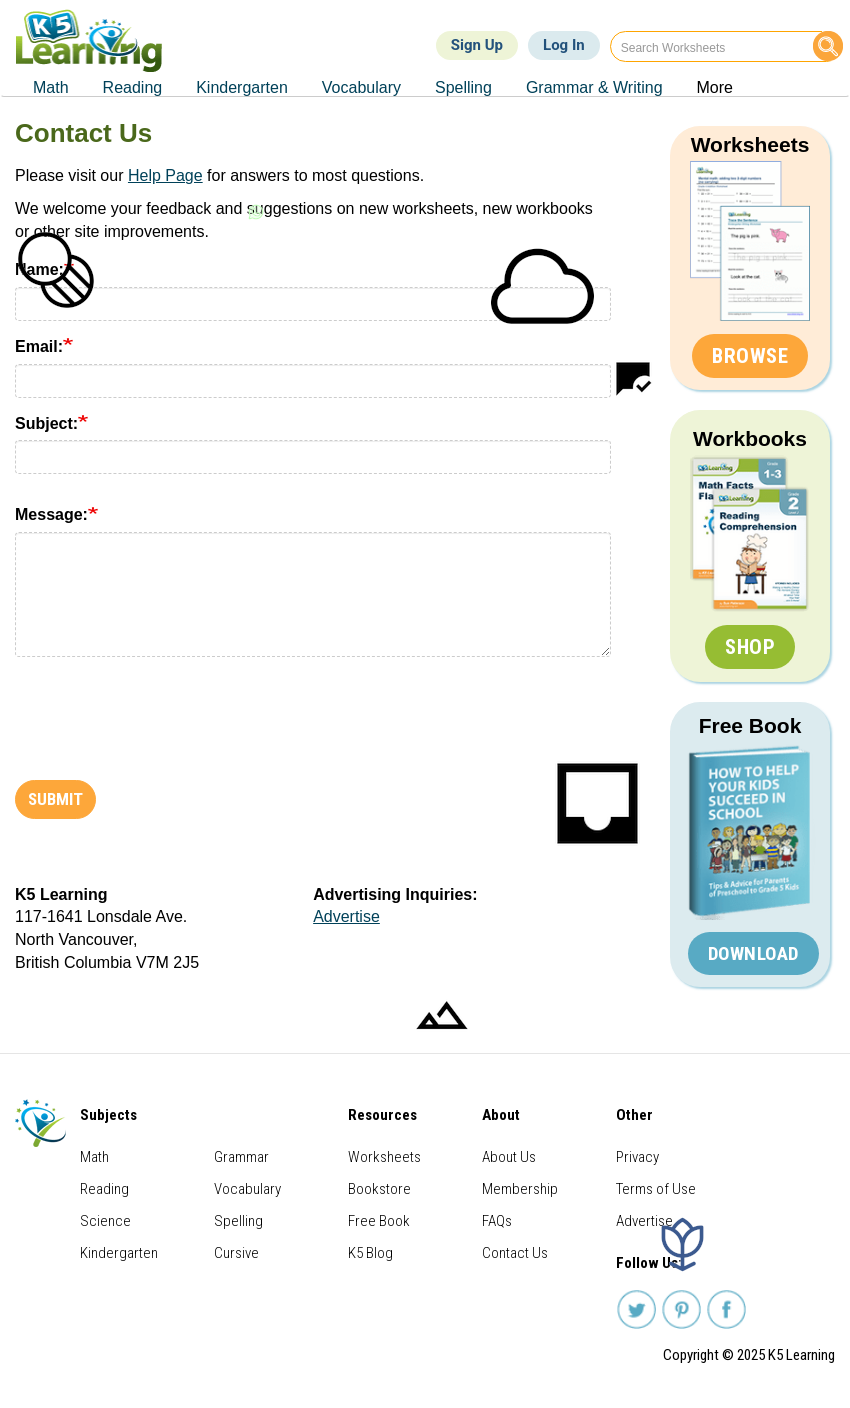  Describe the element at coordinates (682, 1244) in the screenshot. I see `access garden or plant care features` at that location.